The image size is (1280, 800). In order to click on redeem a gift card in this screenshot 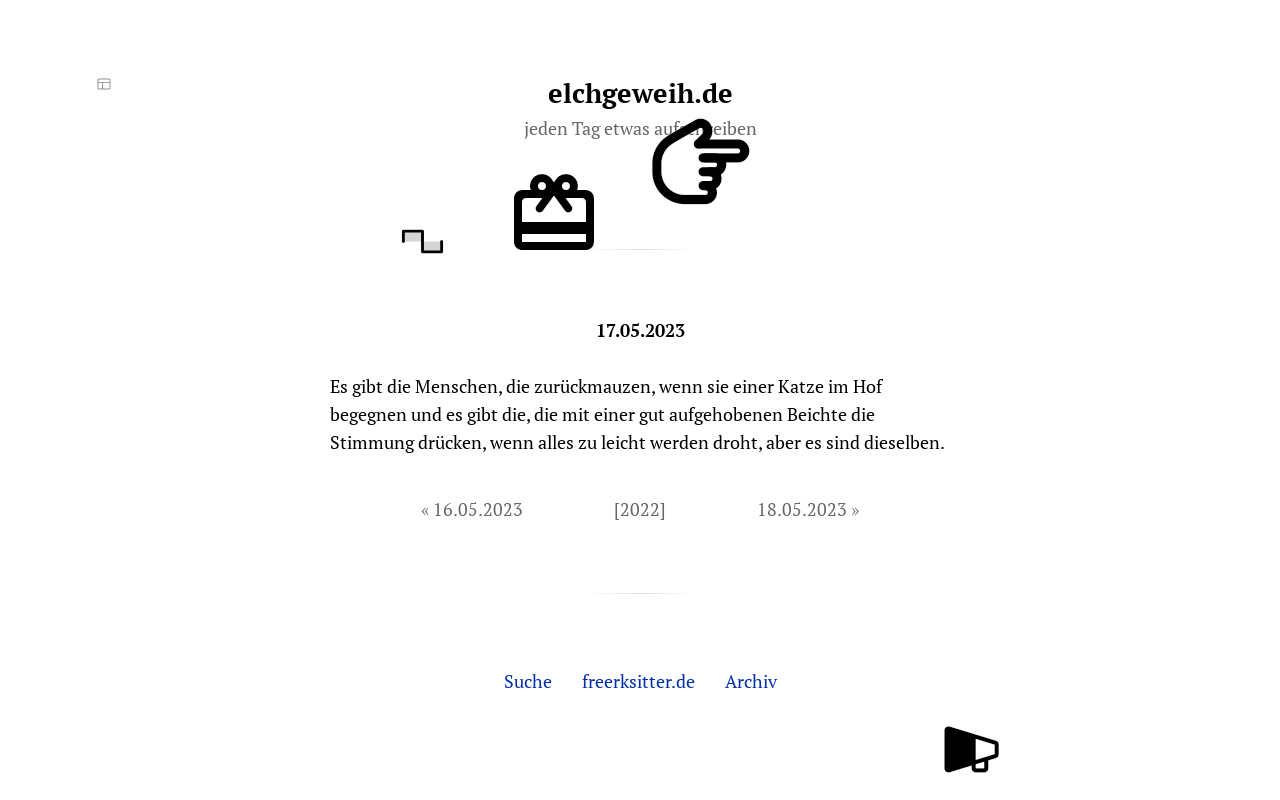, I will do `click(554, 214)`.